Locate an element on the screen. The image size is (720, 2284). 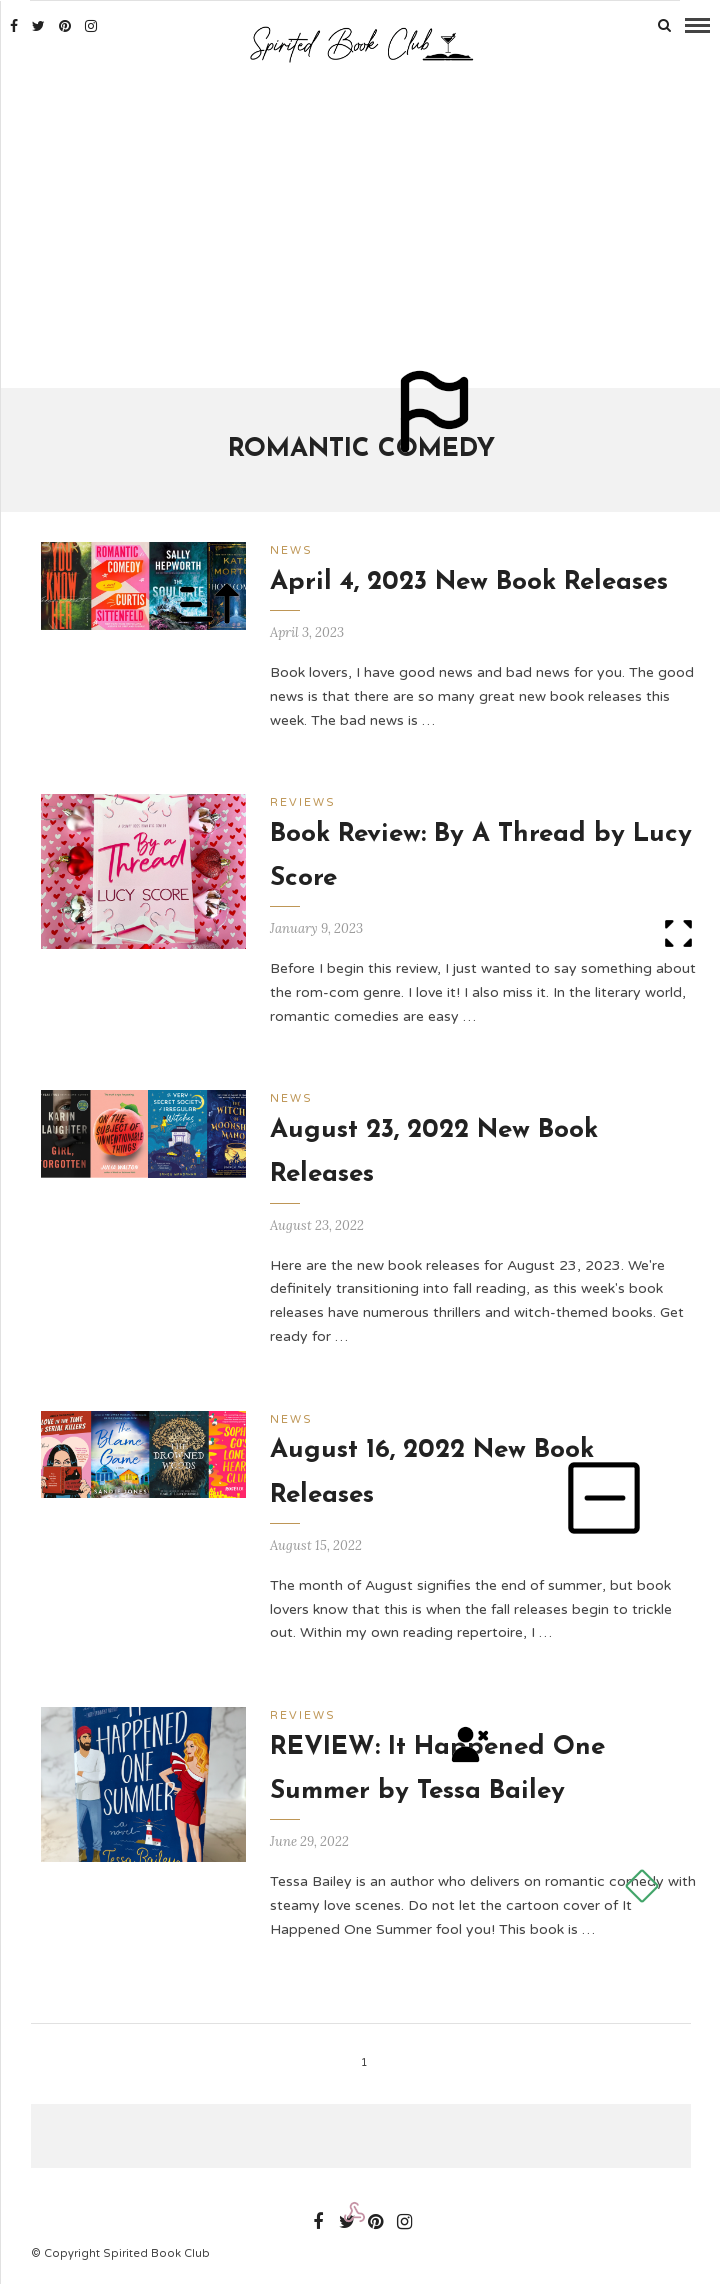
remove item from diff comparison is located at coordinates (604, 1498).